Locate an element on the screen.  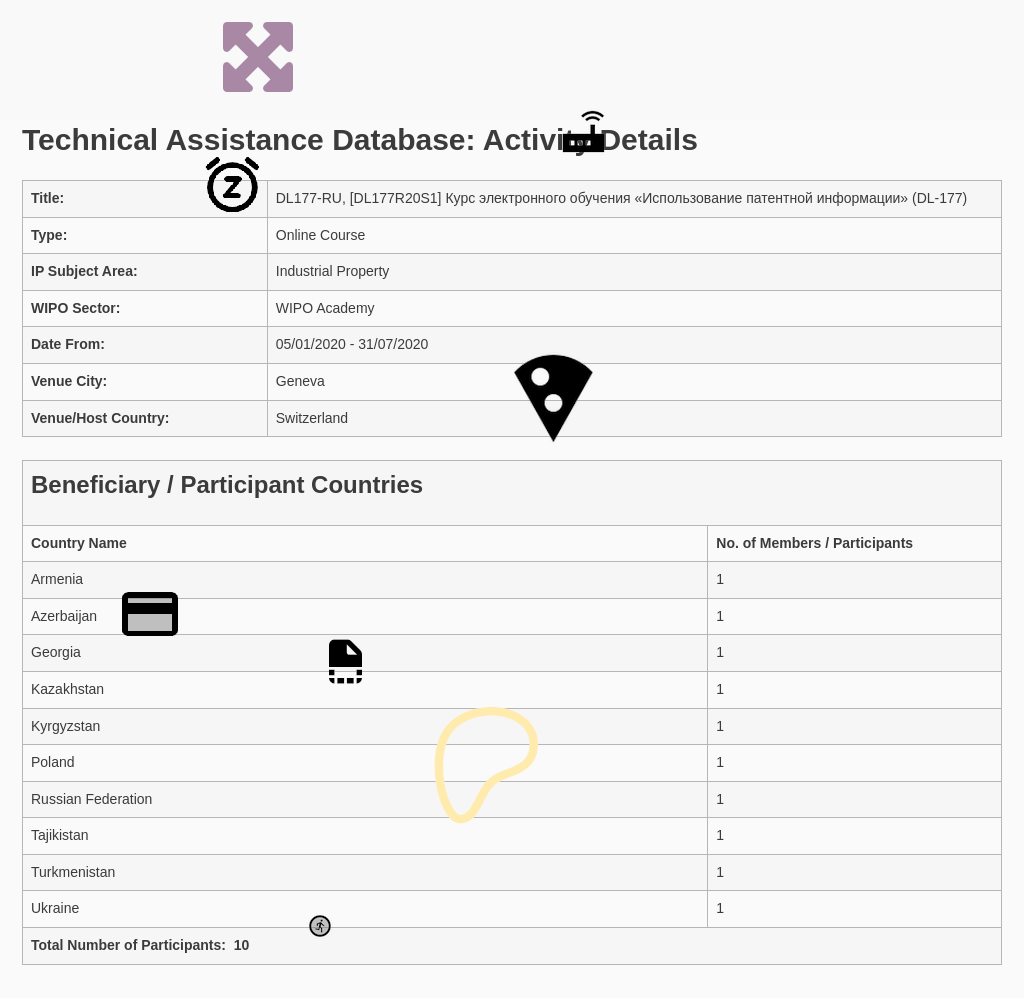
find nearby pizza restaurants is located at coordinates (553, 398).